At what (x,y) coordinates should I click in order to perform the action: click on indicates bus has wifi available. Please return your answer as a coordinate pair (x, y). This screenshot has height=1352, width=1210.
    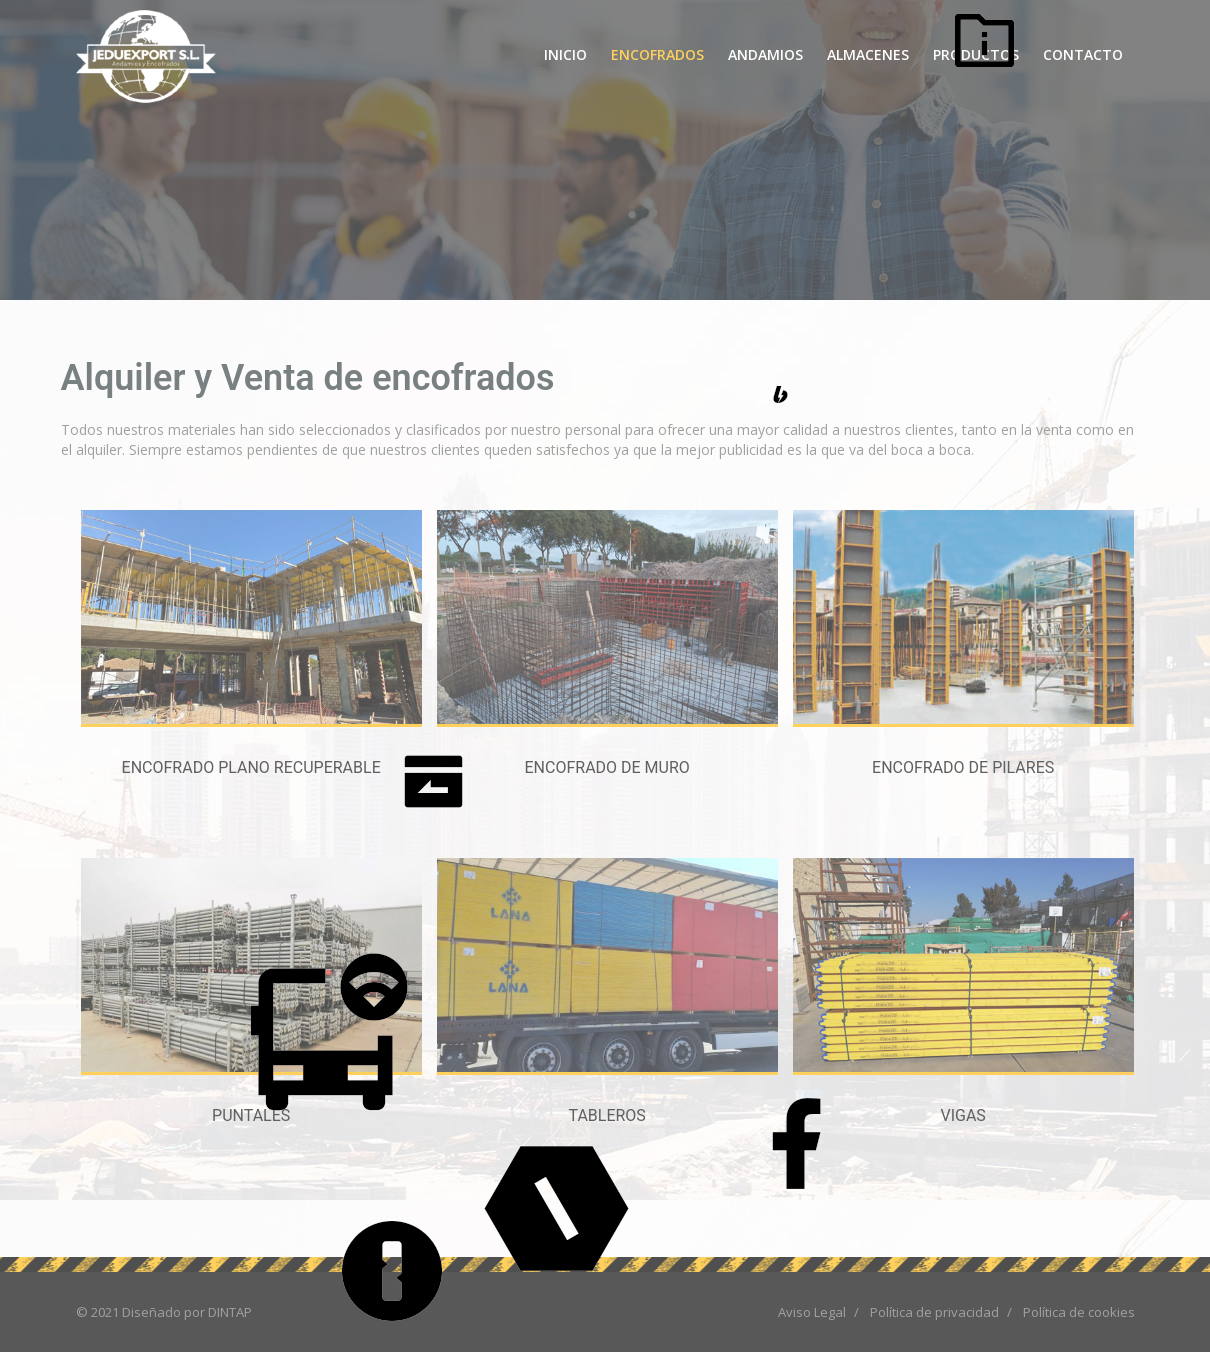
    Looking at the image, I should click on (325, 1035).